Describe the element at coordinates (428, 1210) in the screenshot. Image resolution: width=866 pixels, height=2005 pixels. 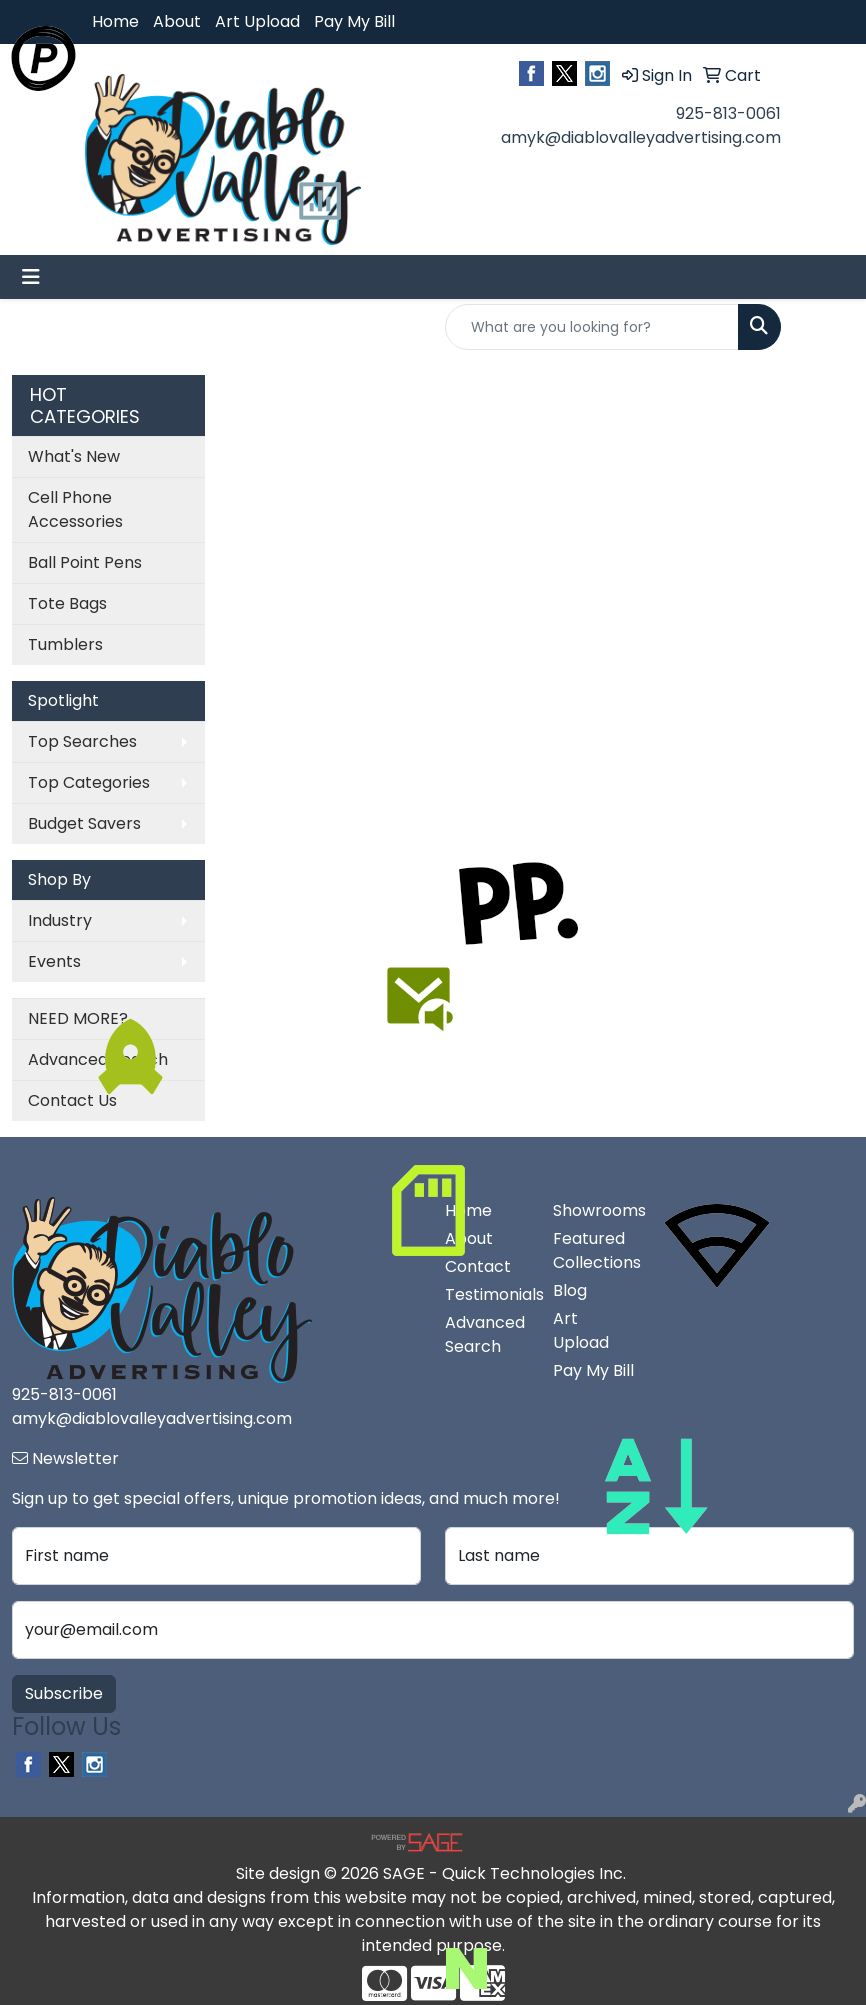
I see `access external storage or SD card settings` at that location.